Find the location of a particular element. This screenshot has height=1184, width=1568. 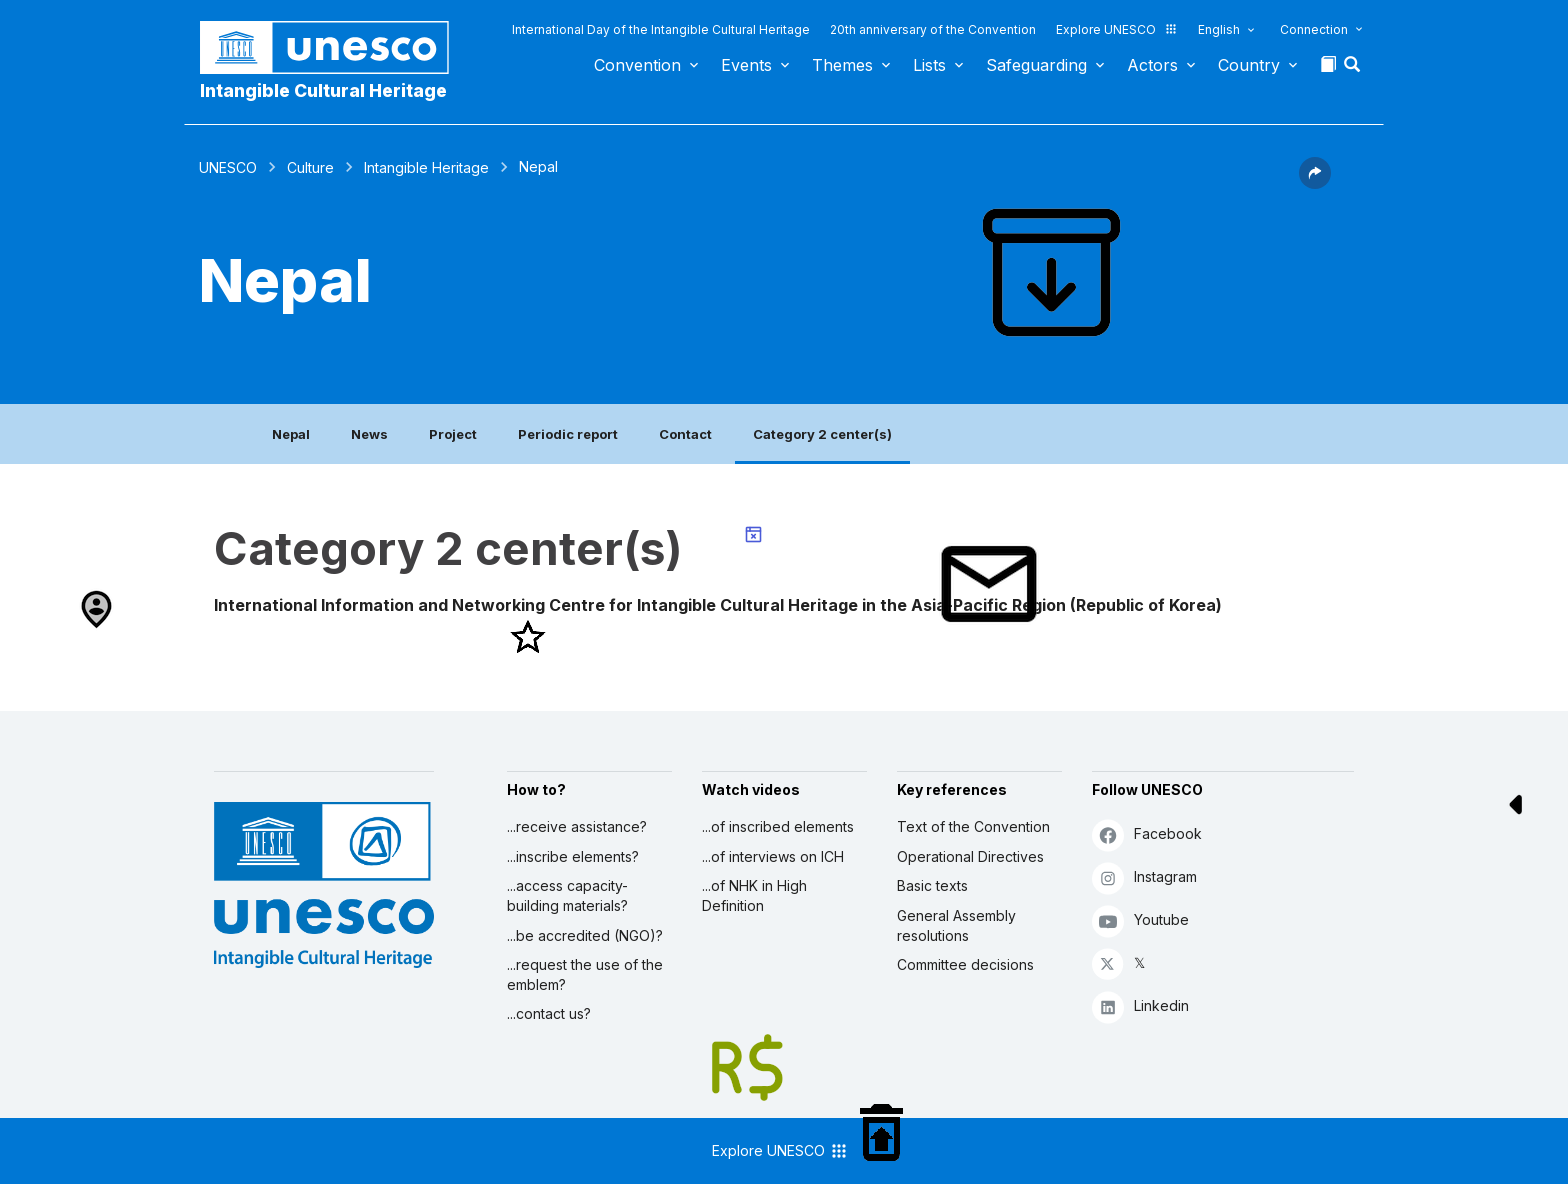

indicates Brazilian real currency is located at coordinates (745, 1067).